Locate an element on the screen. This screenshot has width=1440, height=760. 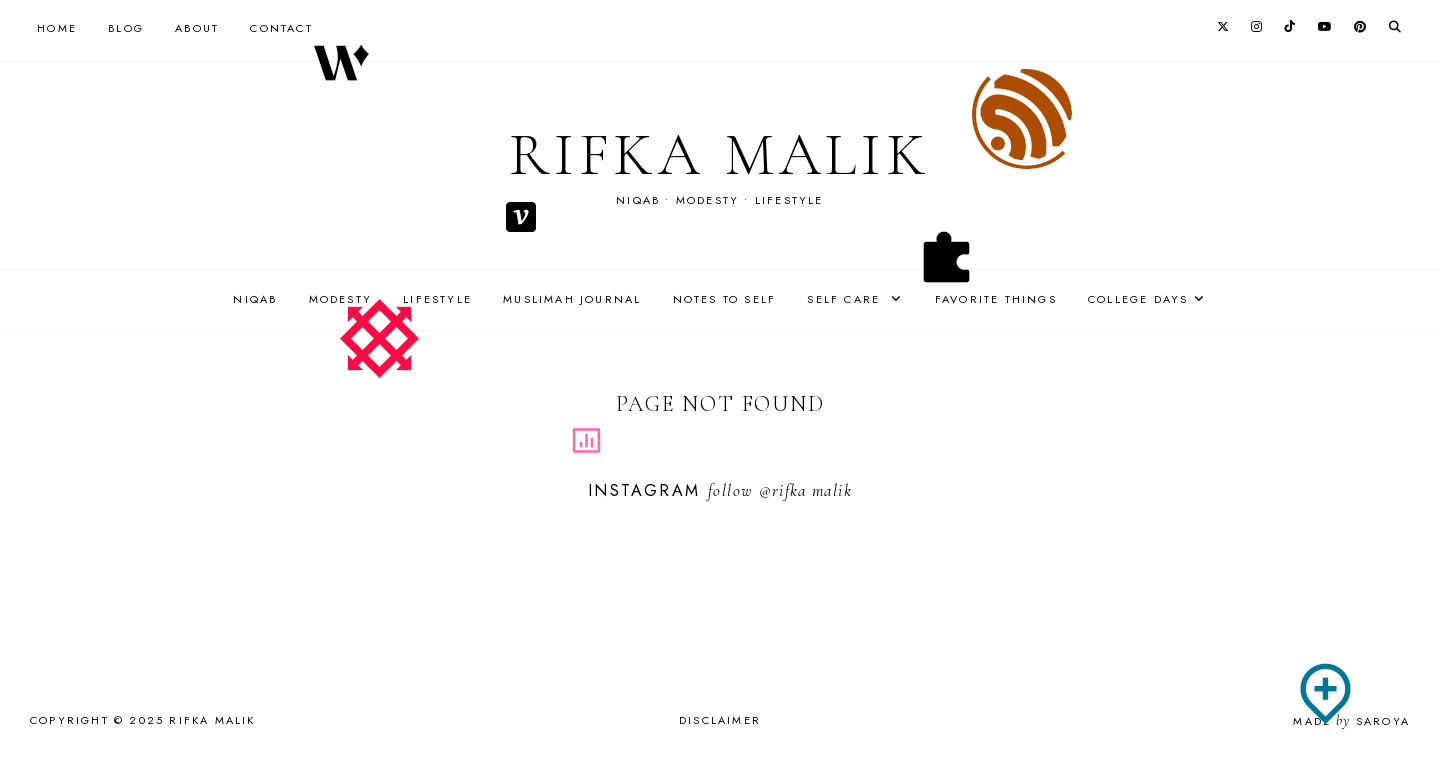
open the Wish shopping app is located at coordinates (341, 62).